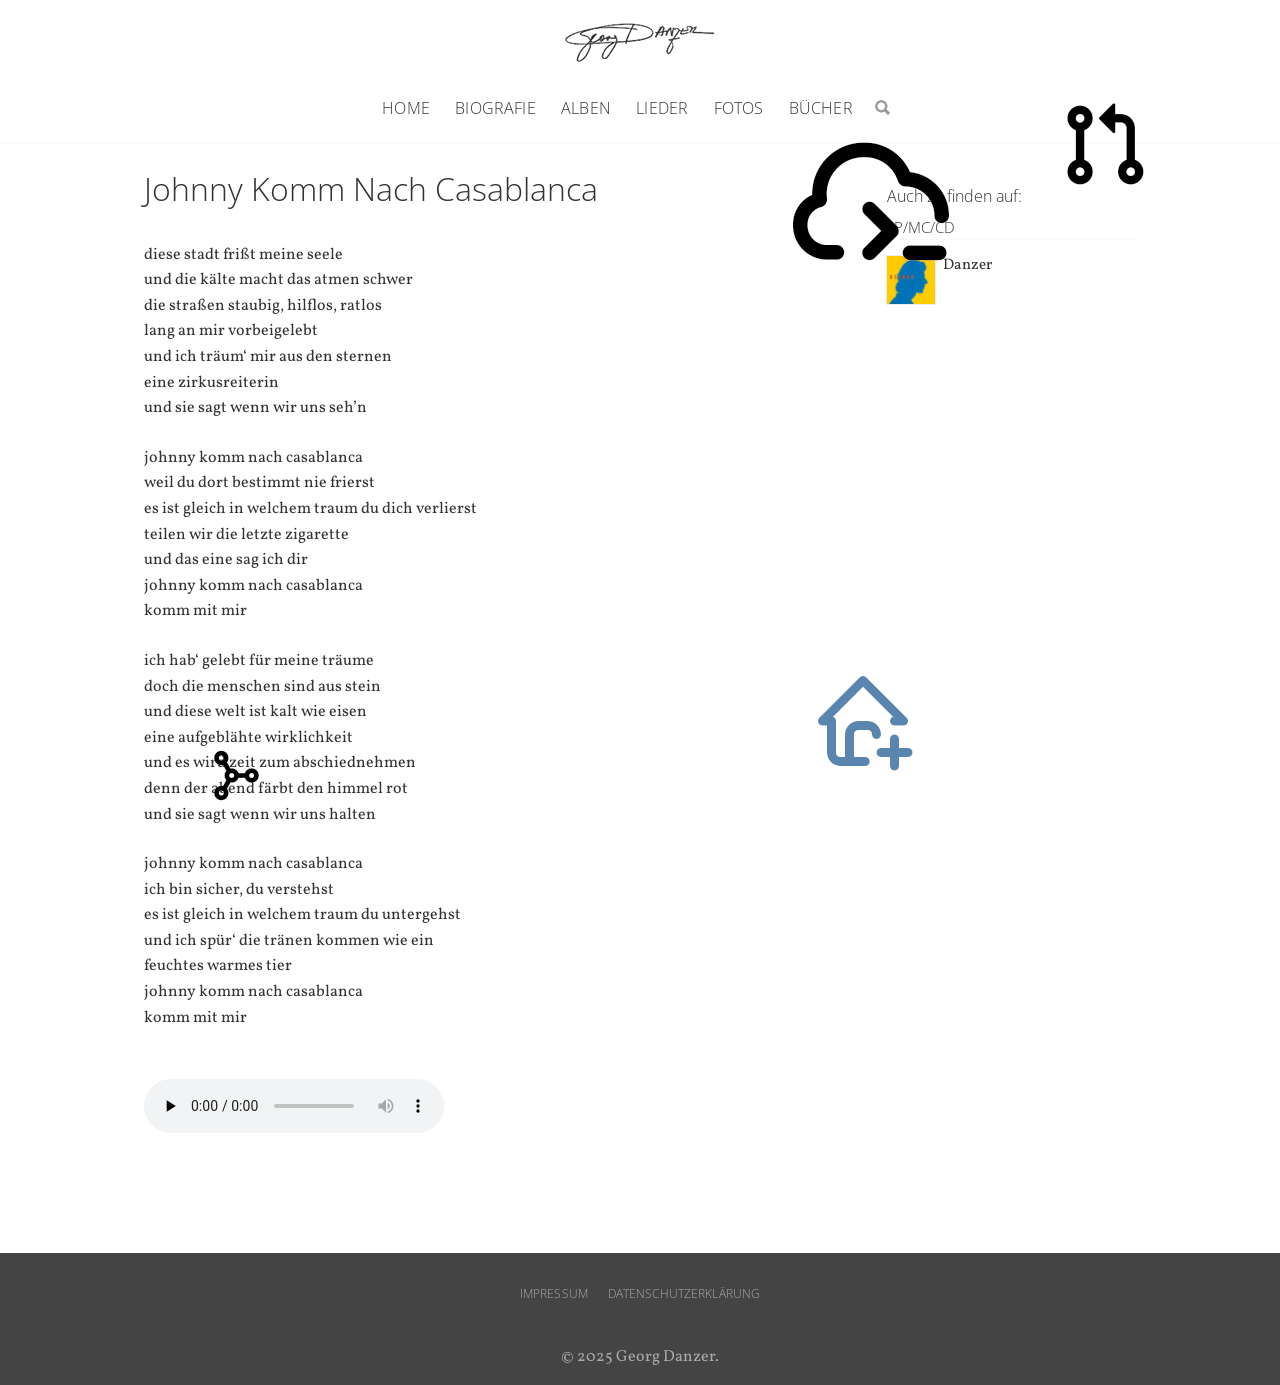  Describe the element at coordinates (863, 721) in the screenshot. I see `add a new home or address` at that location.